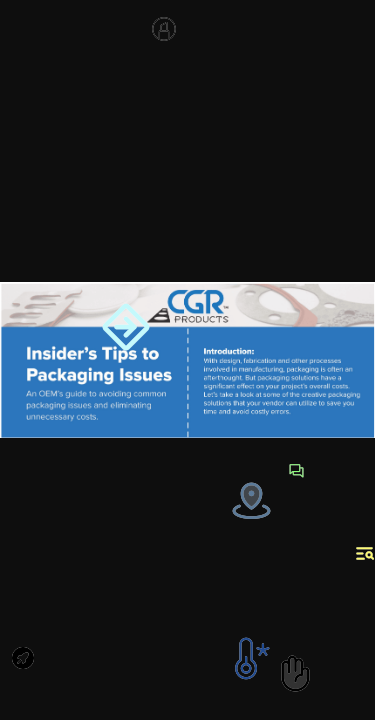 This screenshot has width=375, height=720. I want to click on get directions or navigation guidance, so click(126, 327).